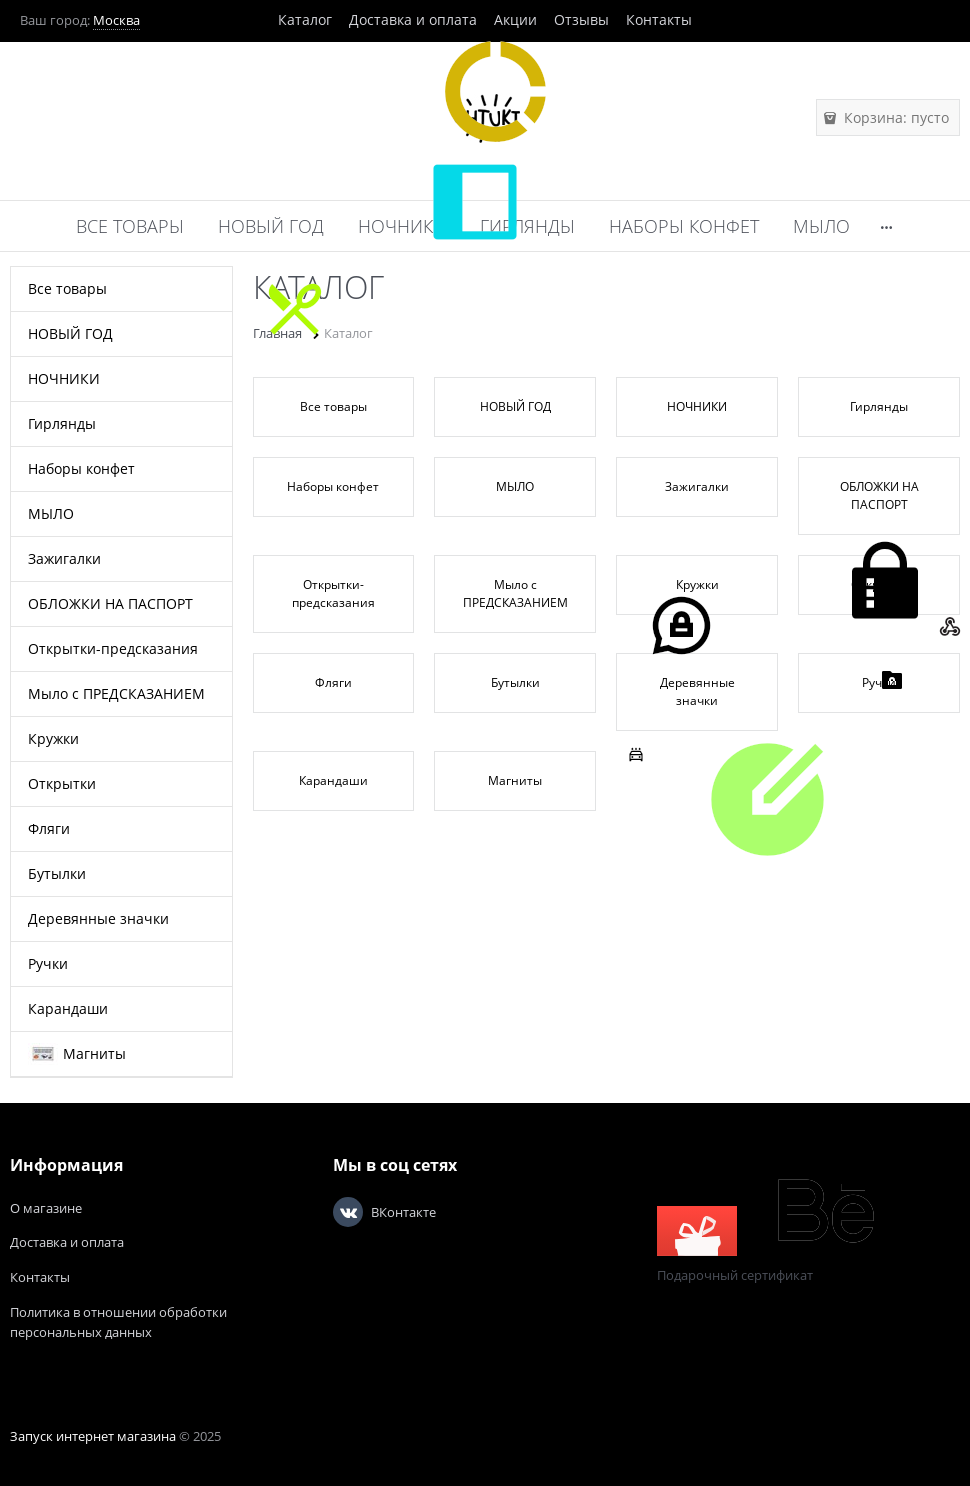 The width and height of the screenshot is (970, 1486). I want to click on find nearby car wash locations, so click(636, 754).